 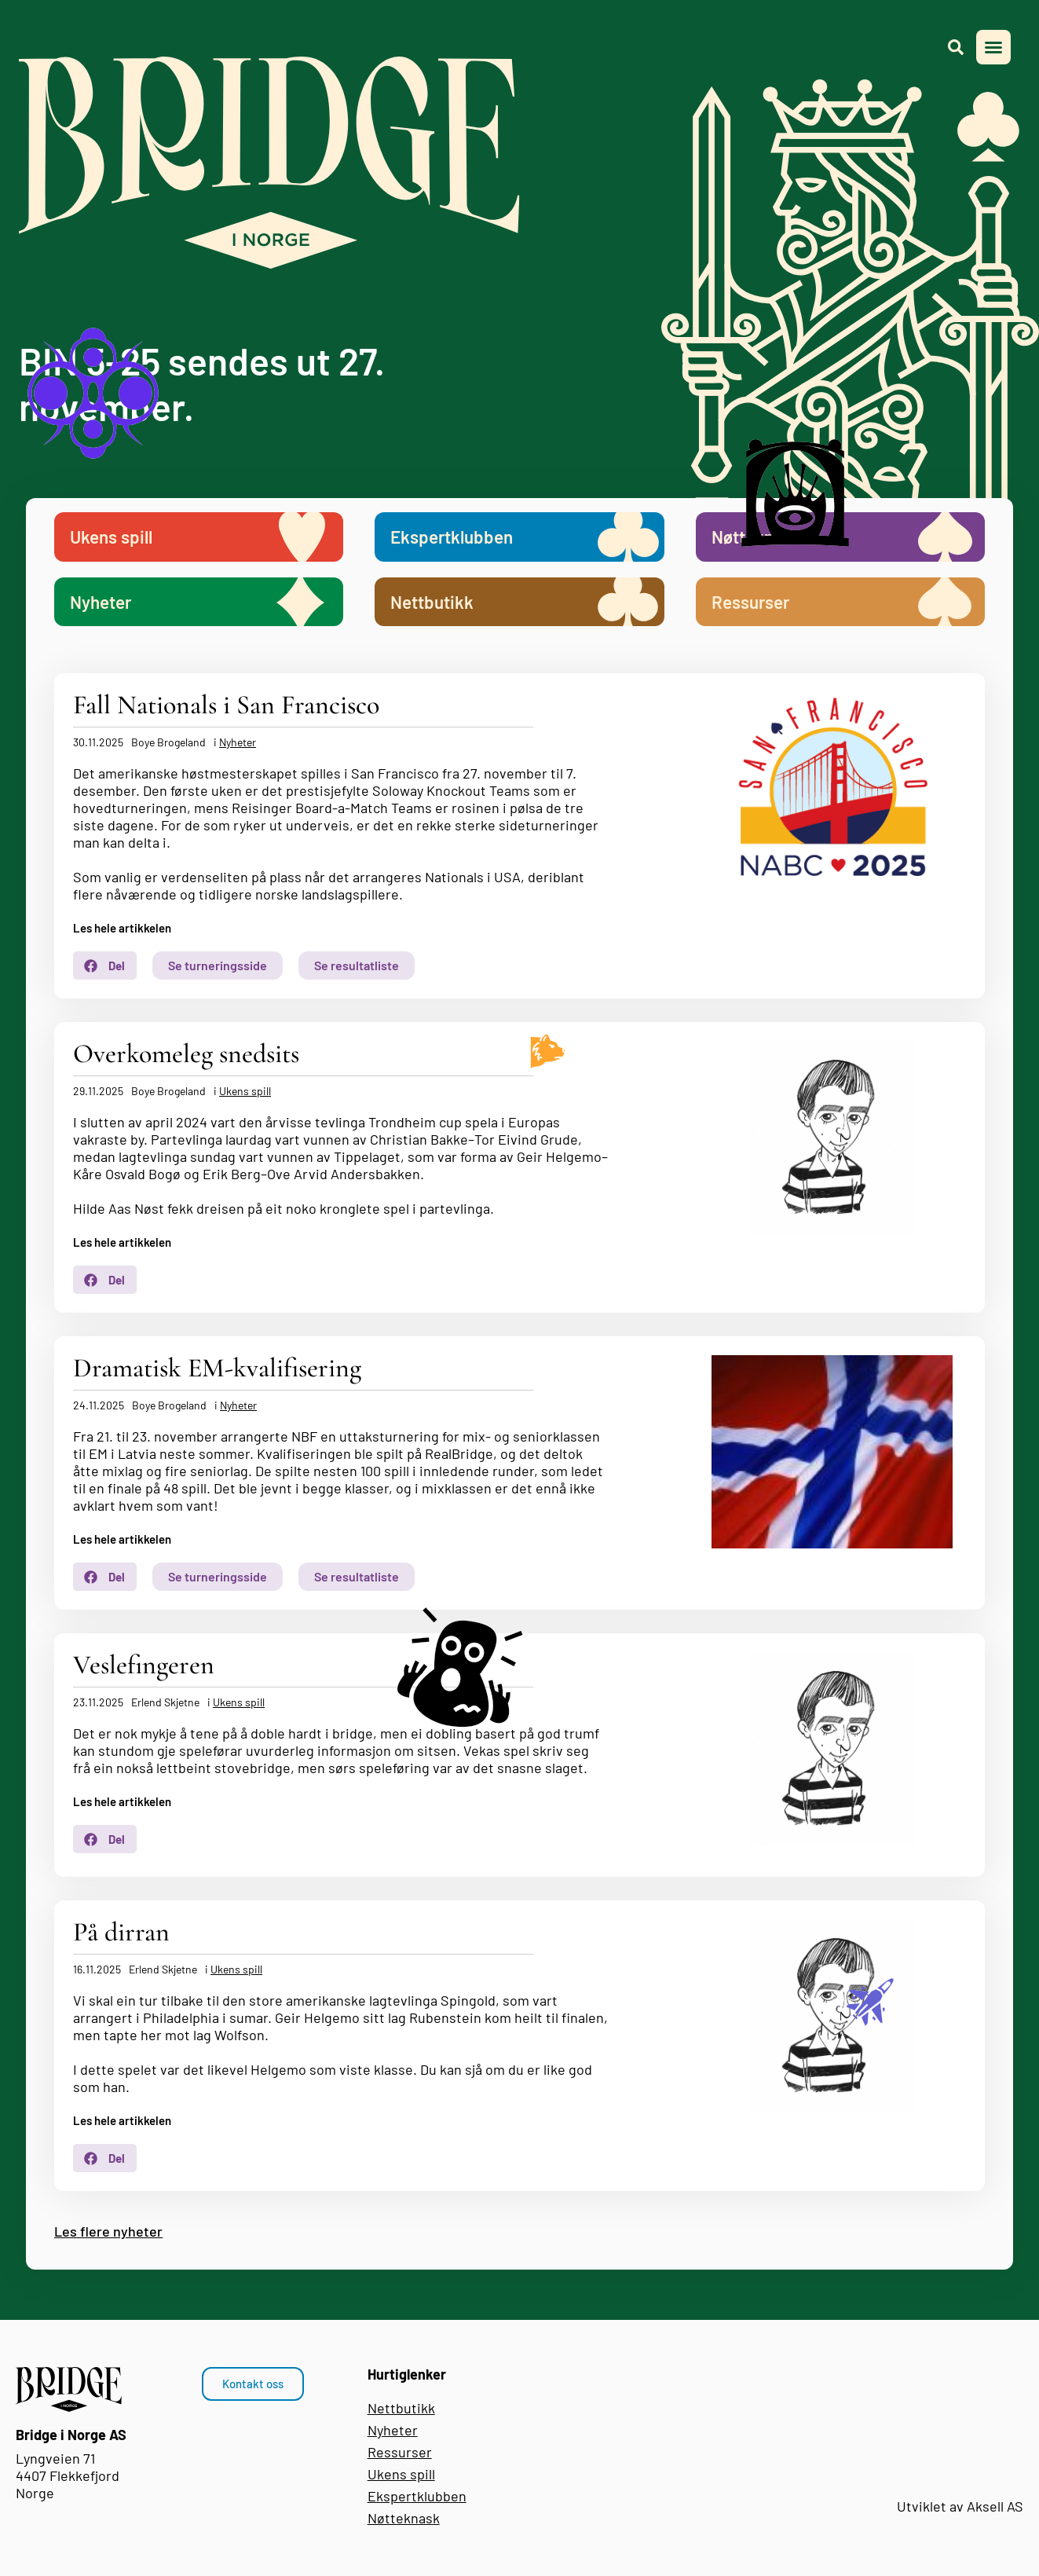 I want to click on indicates a fear or horror game element, so click(x=458, y=1669).